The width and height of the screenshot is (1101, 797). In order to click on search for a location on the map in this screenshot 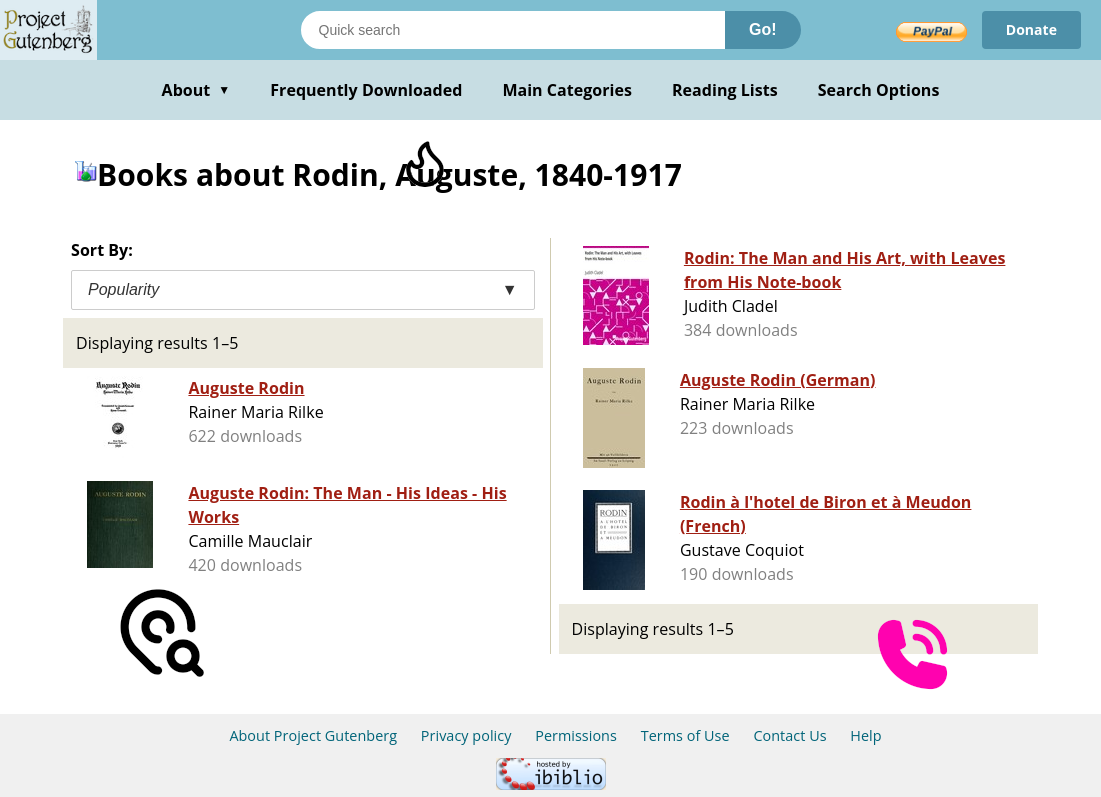, I will do `click(158, 631)`.